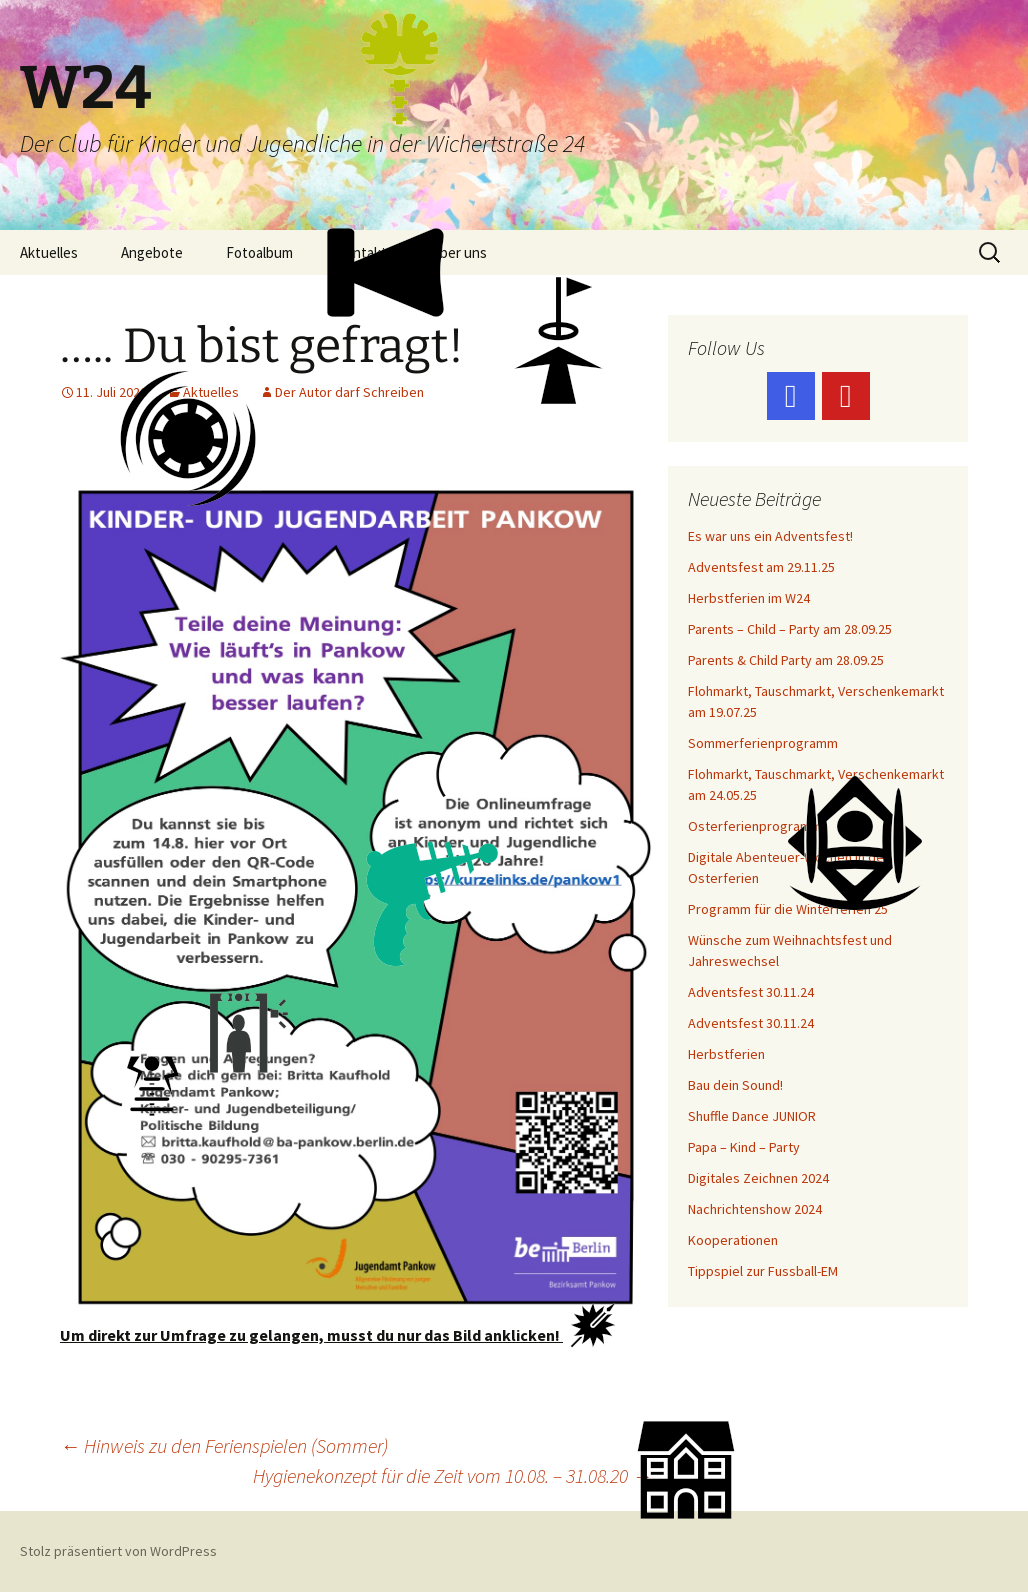 This screenshot has height=1592, width=1028. Describe the element at coordinates (593, 1325) in the screenshot. I see `sun-based weapon or solar attack ability` at that location.